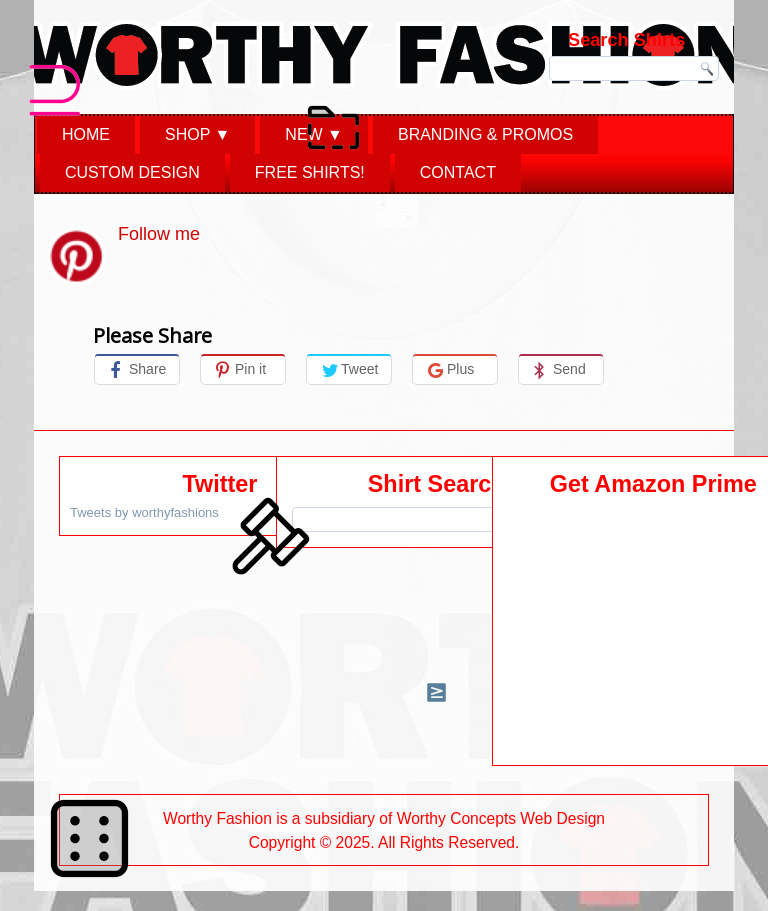 Image resolution: width=768 pixels, height=911 pixels. I want to click on greater than or equal to mathematical operator, so click(436, 692).